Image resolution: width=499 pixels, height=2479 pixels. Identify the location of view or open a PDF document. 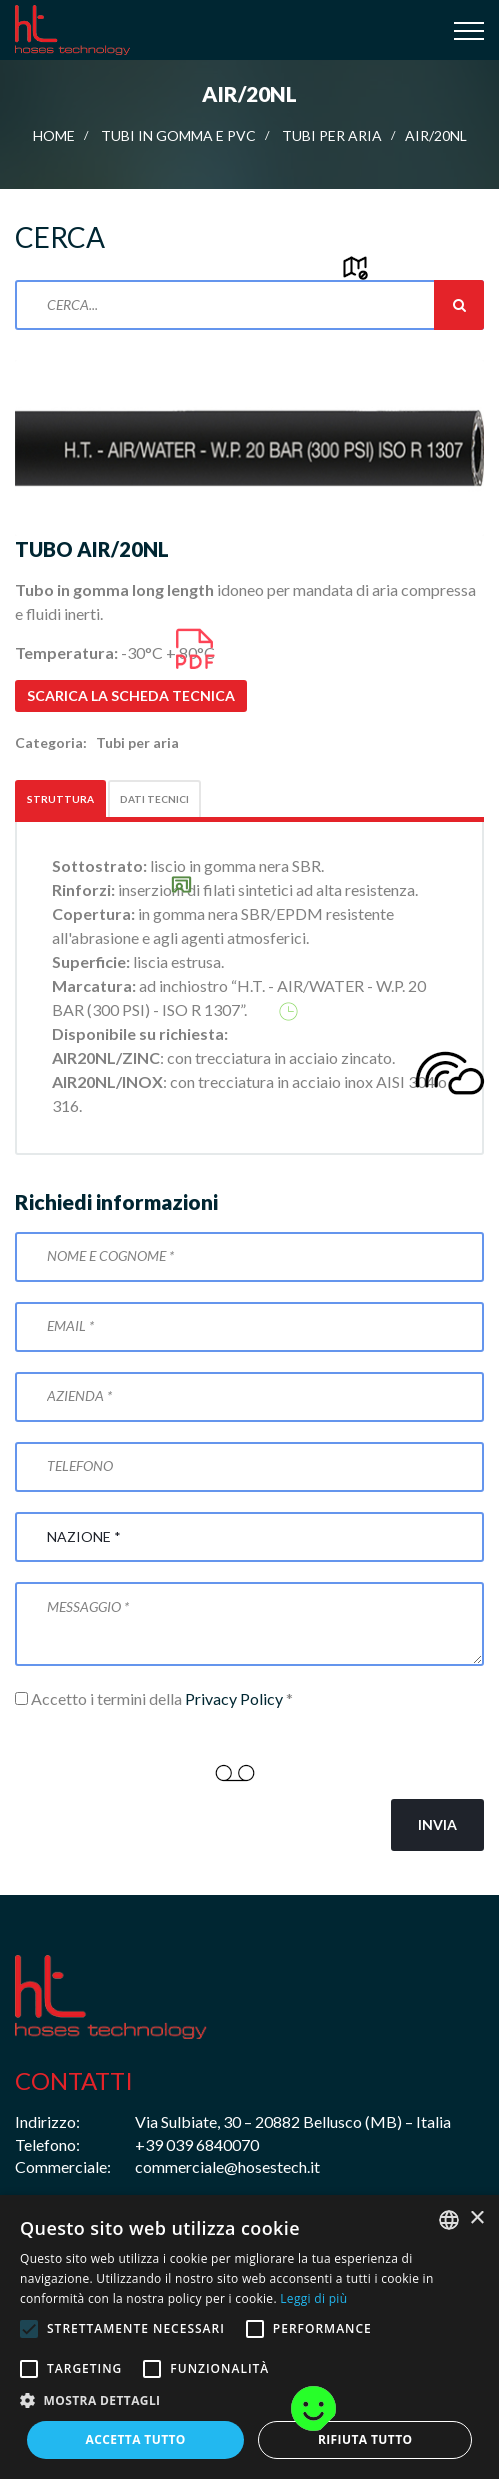
(194, 650).